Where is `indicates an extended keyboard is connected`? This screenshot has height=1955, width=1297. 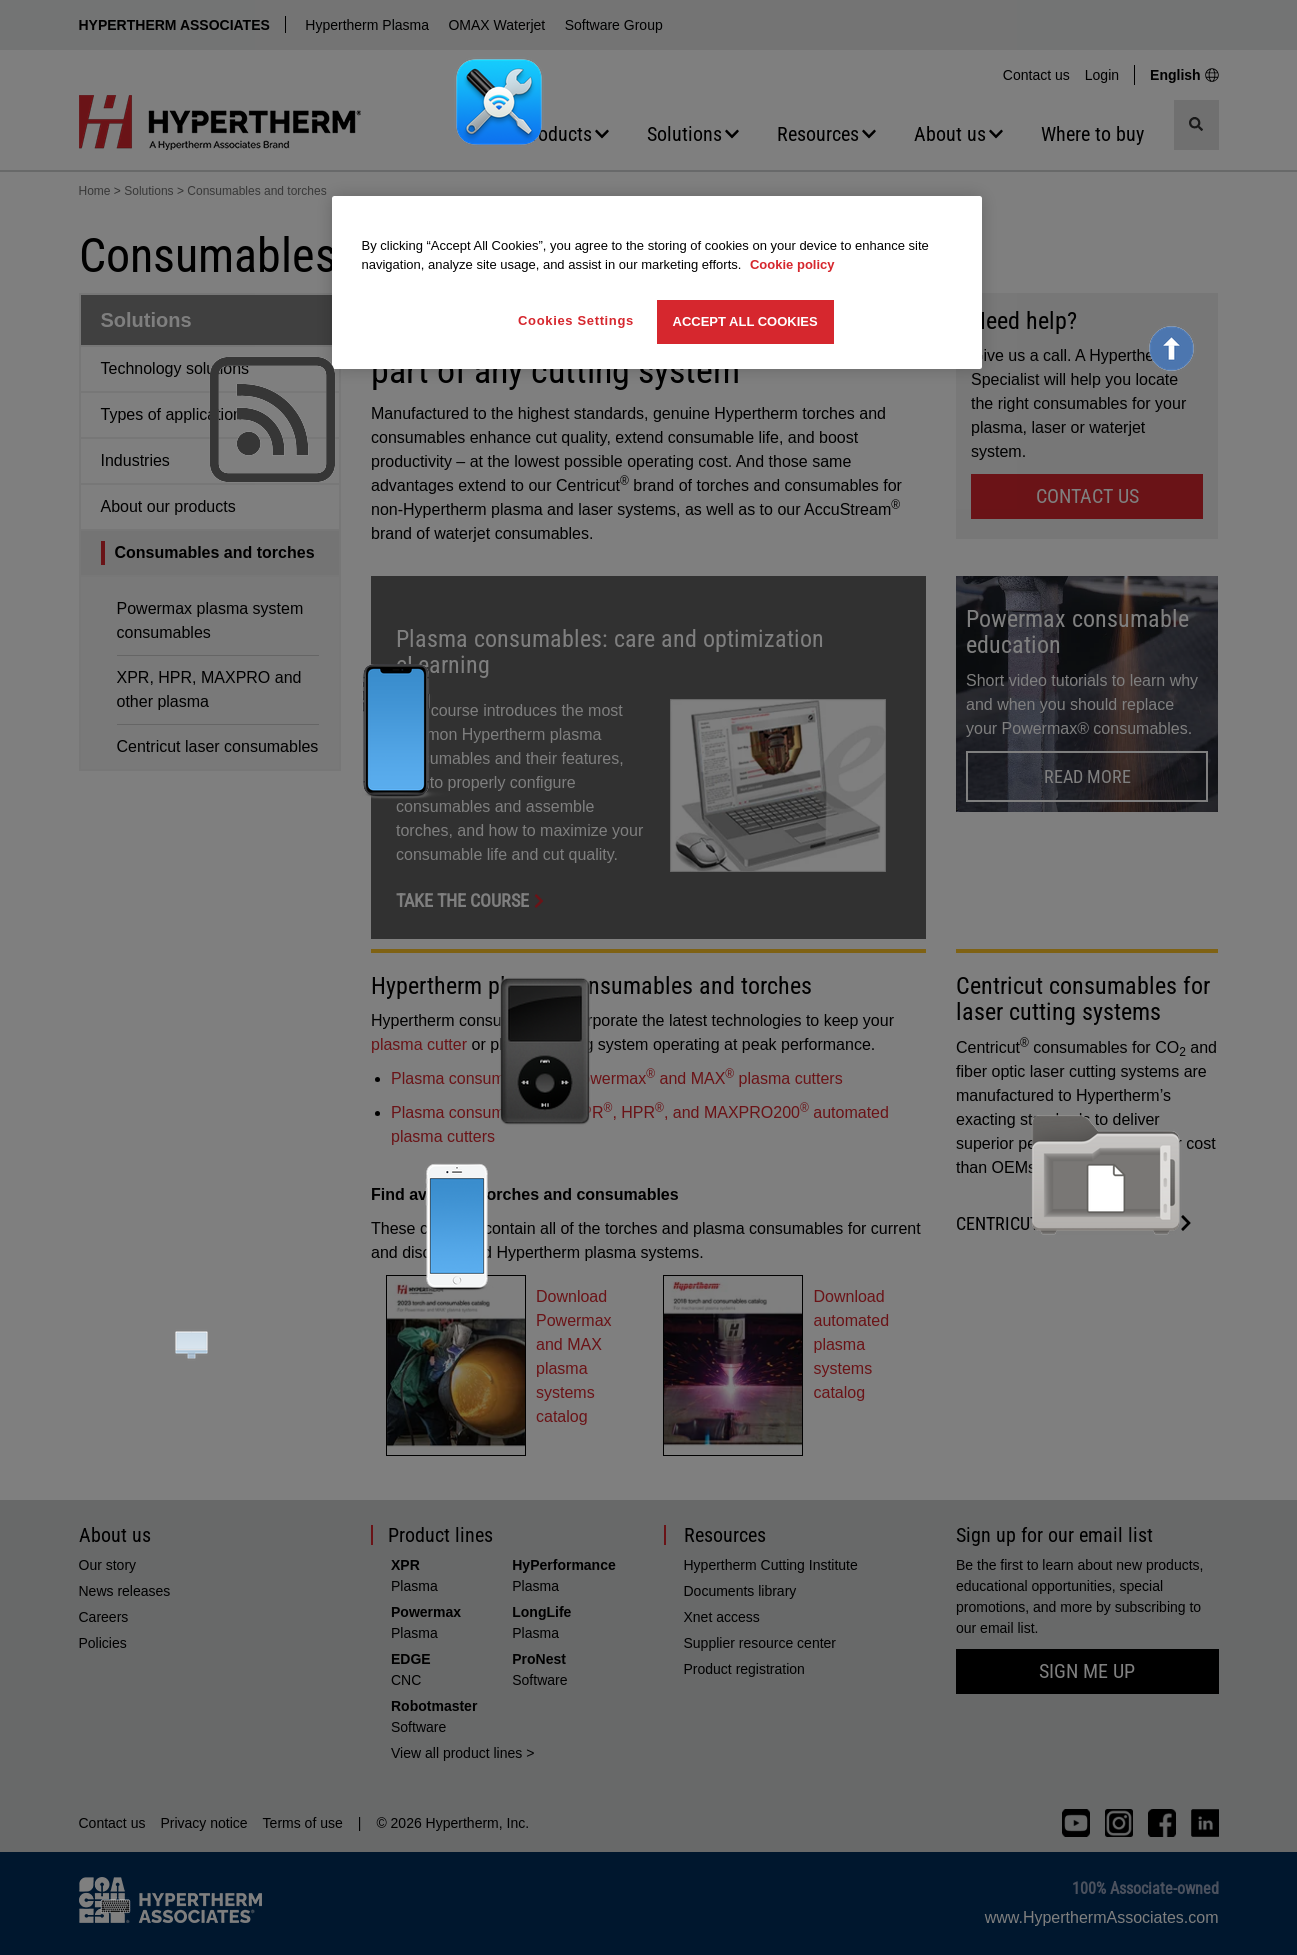
indicates an extended keyboard is connected is located at coordinates (115, 1906).